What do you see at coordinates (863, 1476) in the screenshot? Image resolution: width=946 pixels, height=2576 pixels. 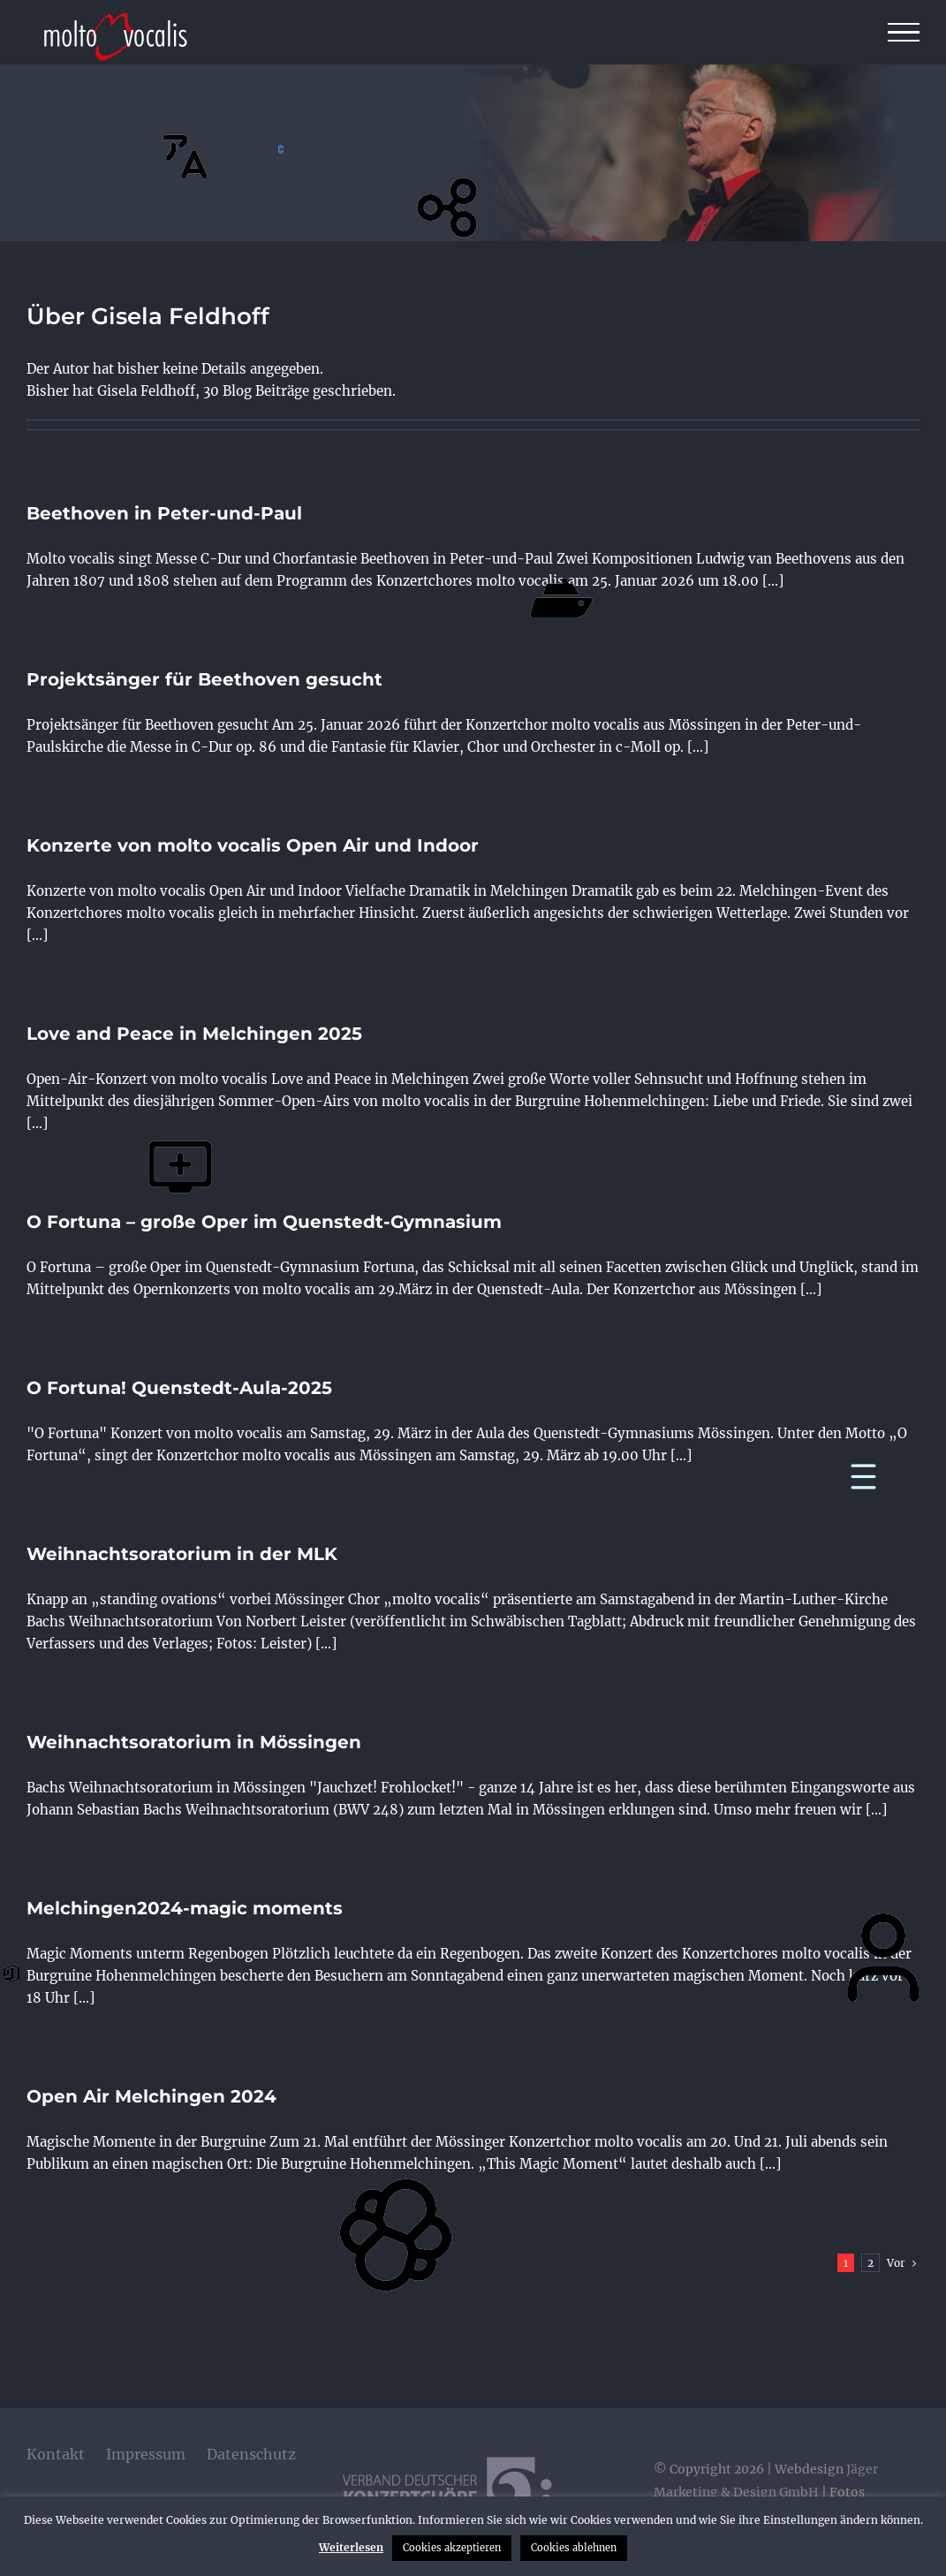 I see `toggle medium density view for list items` at bounding box center [863, 1476].